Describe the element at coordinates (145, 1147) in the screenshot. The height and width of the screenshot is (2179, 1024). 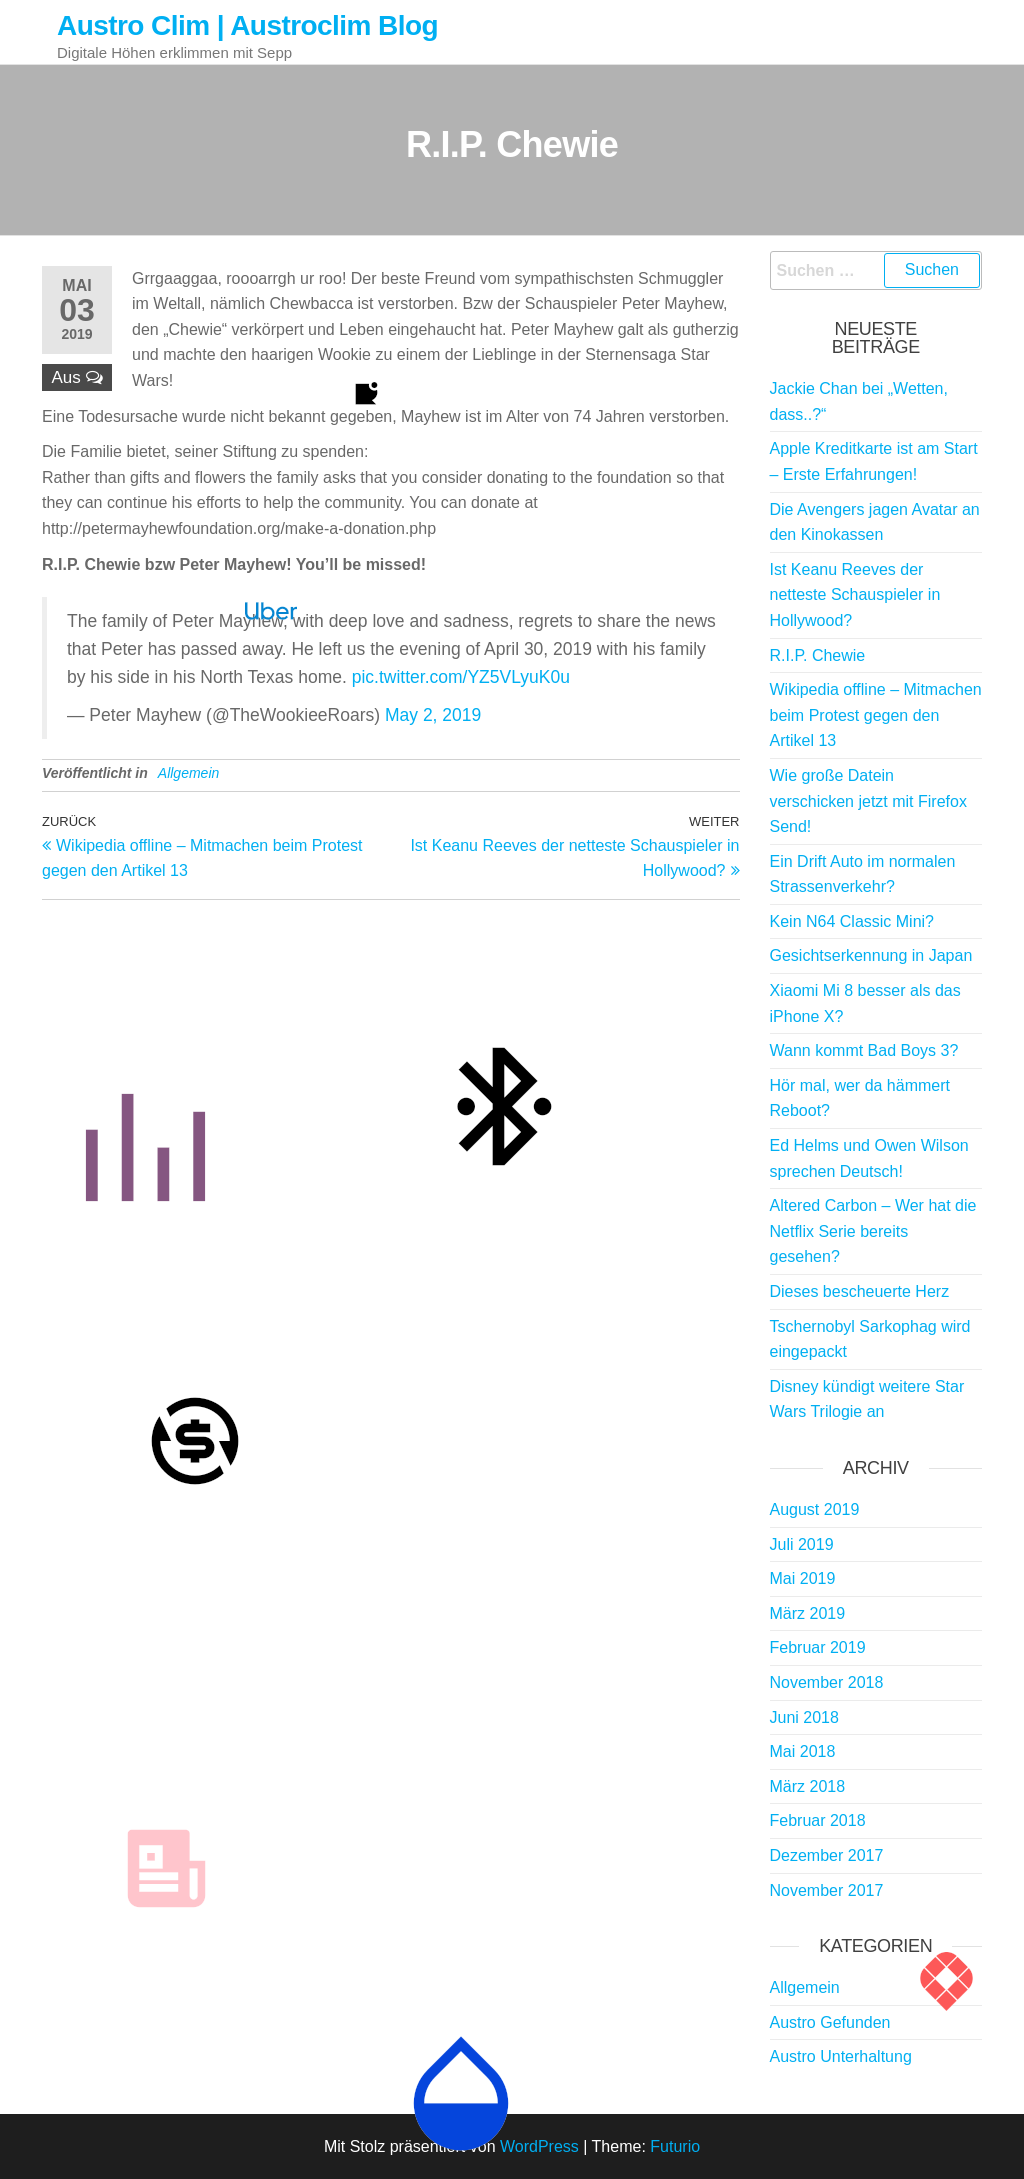
I see `open rhythm music streaming app` at that location.